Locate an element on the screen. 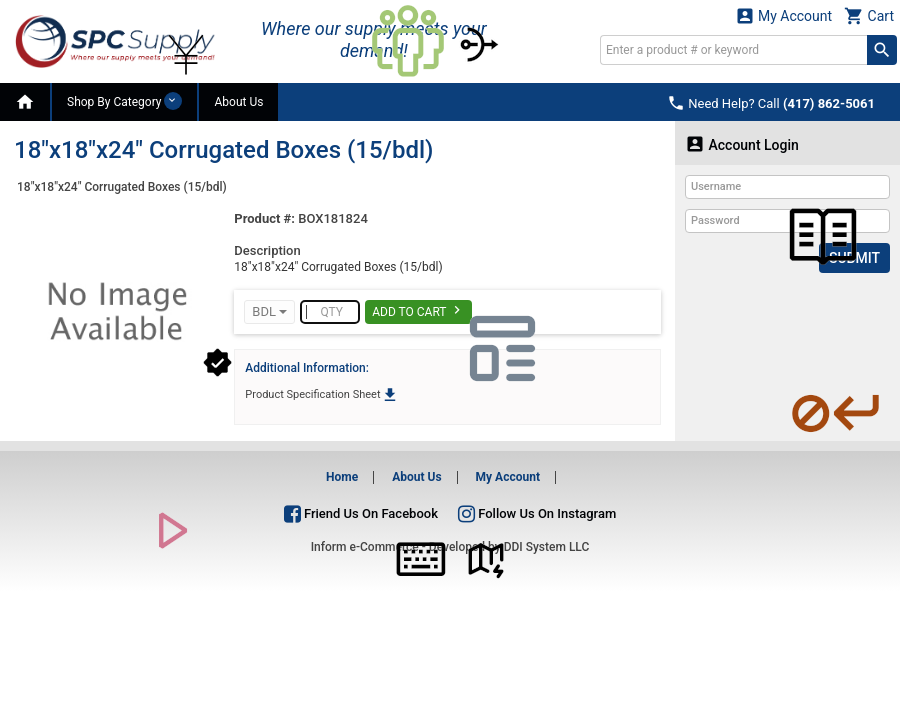 The height and width of the screenshot is (720, 900). open documentation or help guide is located at coordinates (823, 237).